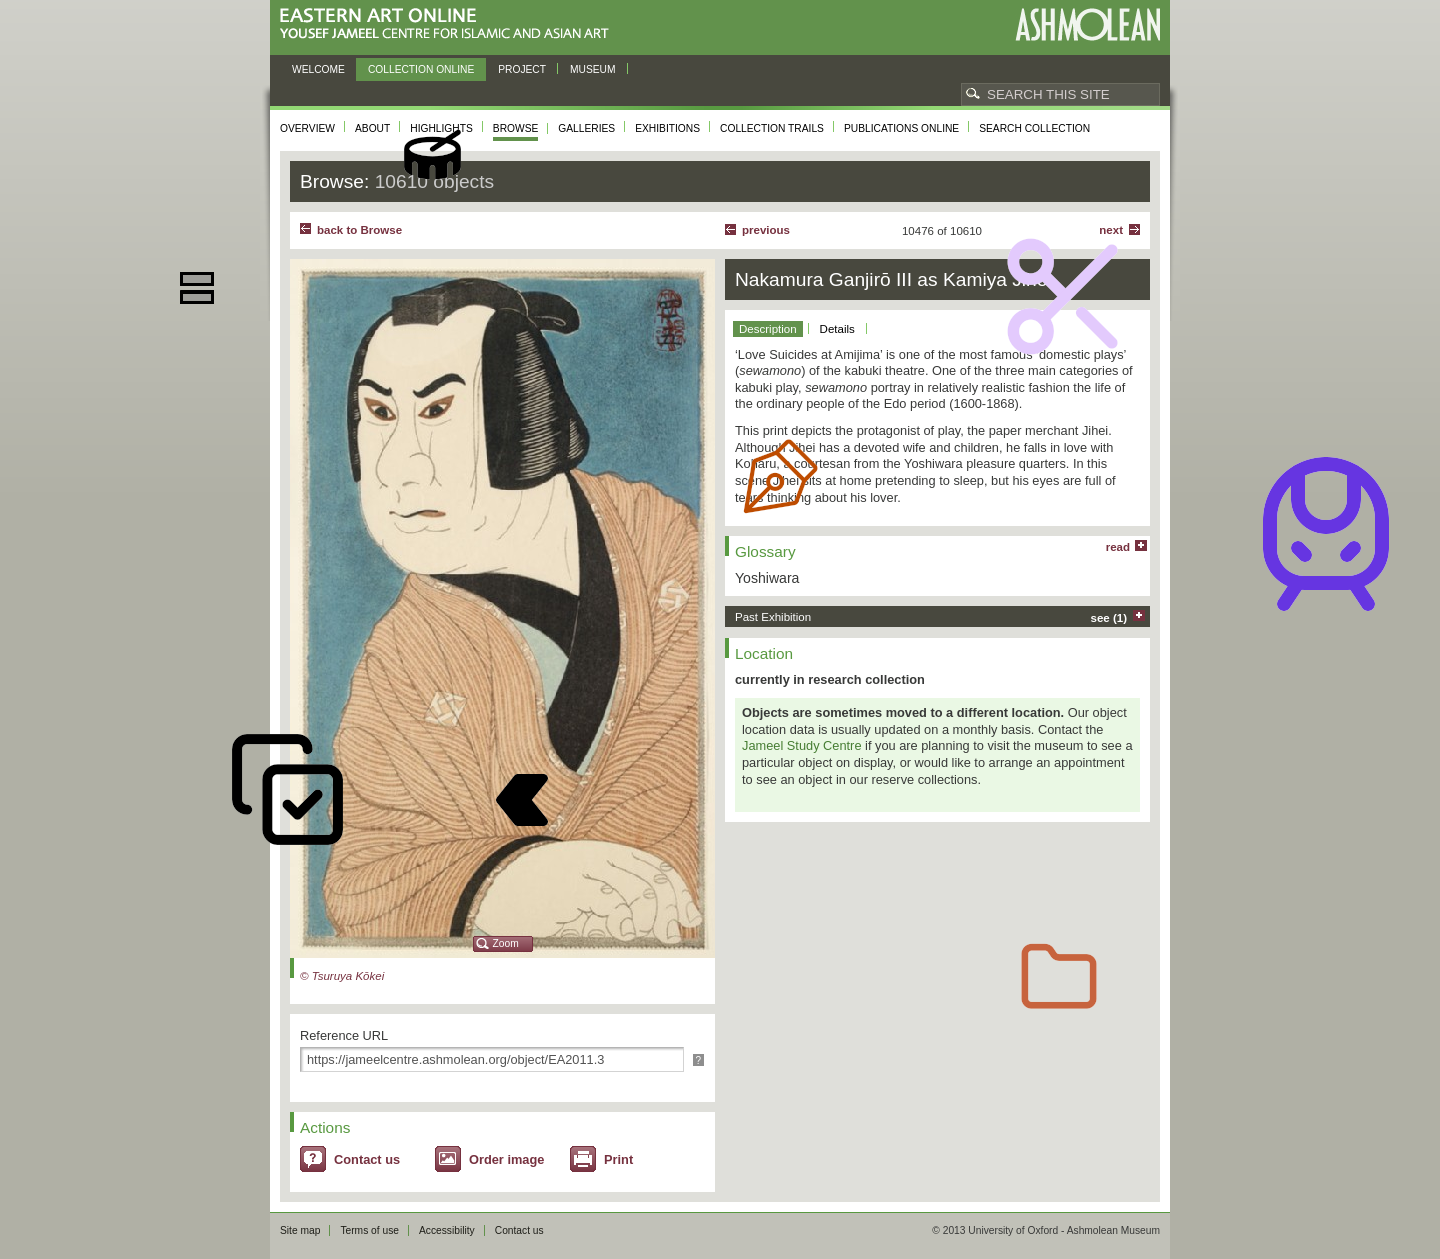 This screenshot has width=1440, height=1259. I want to click on view train or rail transit options, so click(1326, 534).